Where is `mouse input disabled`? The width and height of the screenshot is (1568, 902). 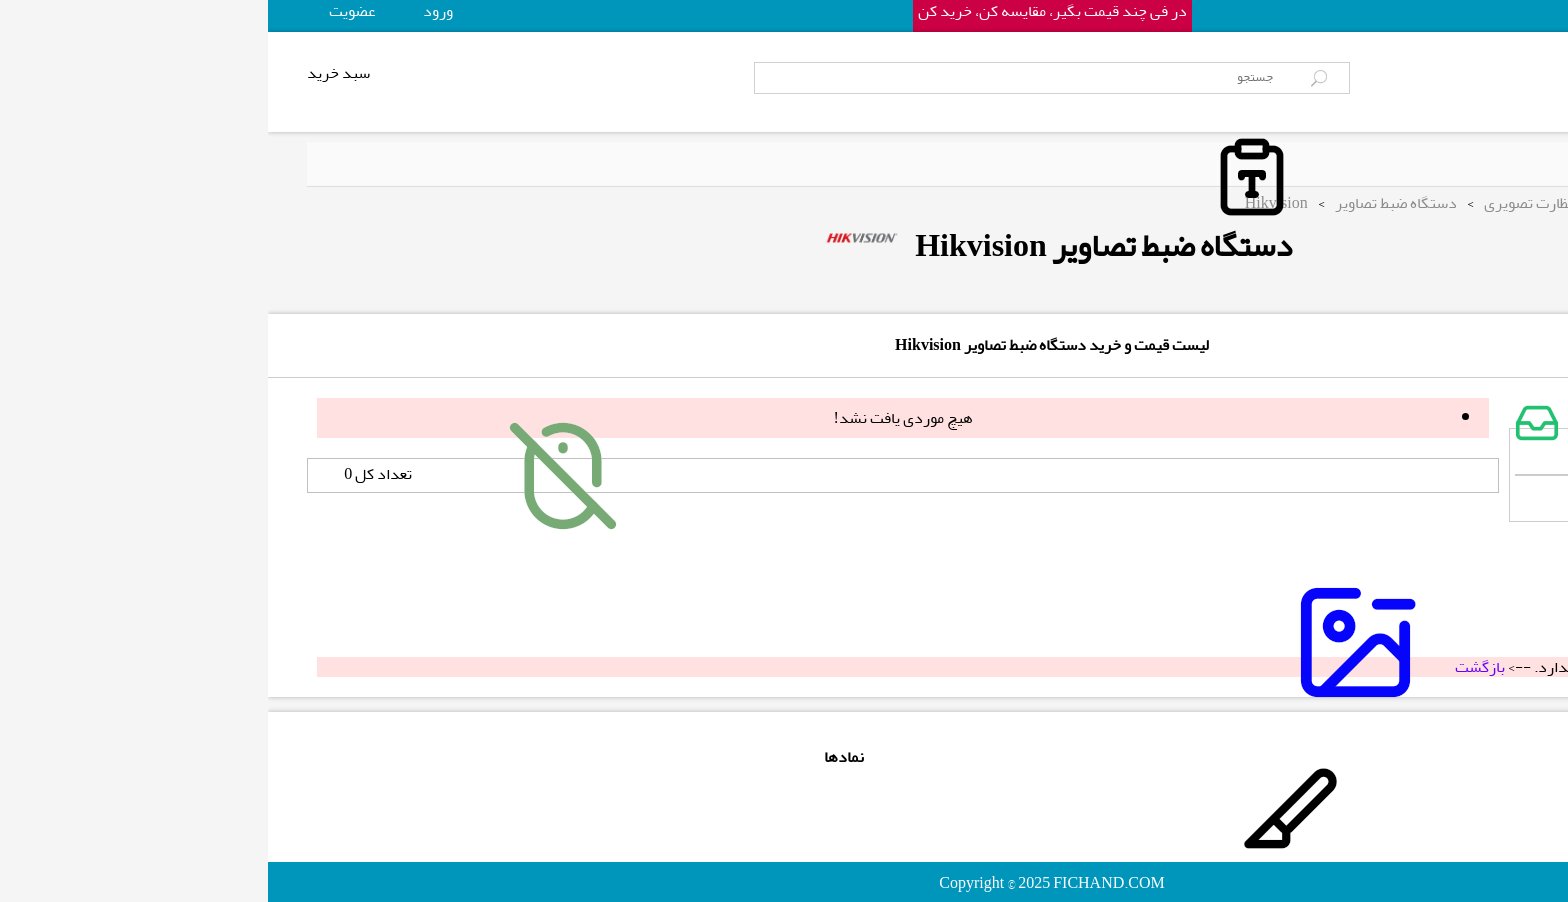
mouse input disabled is located at coordinates (563, 476).